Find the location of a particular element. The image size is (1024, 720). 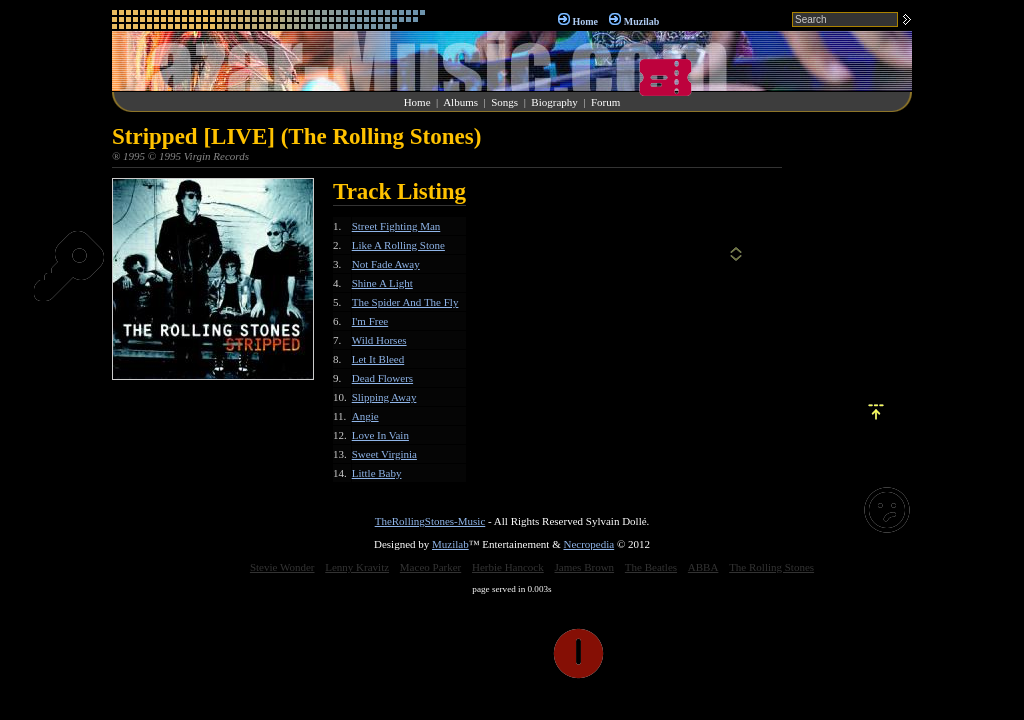

expand or collapse a dropdown menu is located at coordinates (736, 254).